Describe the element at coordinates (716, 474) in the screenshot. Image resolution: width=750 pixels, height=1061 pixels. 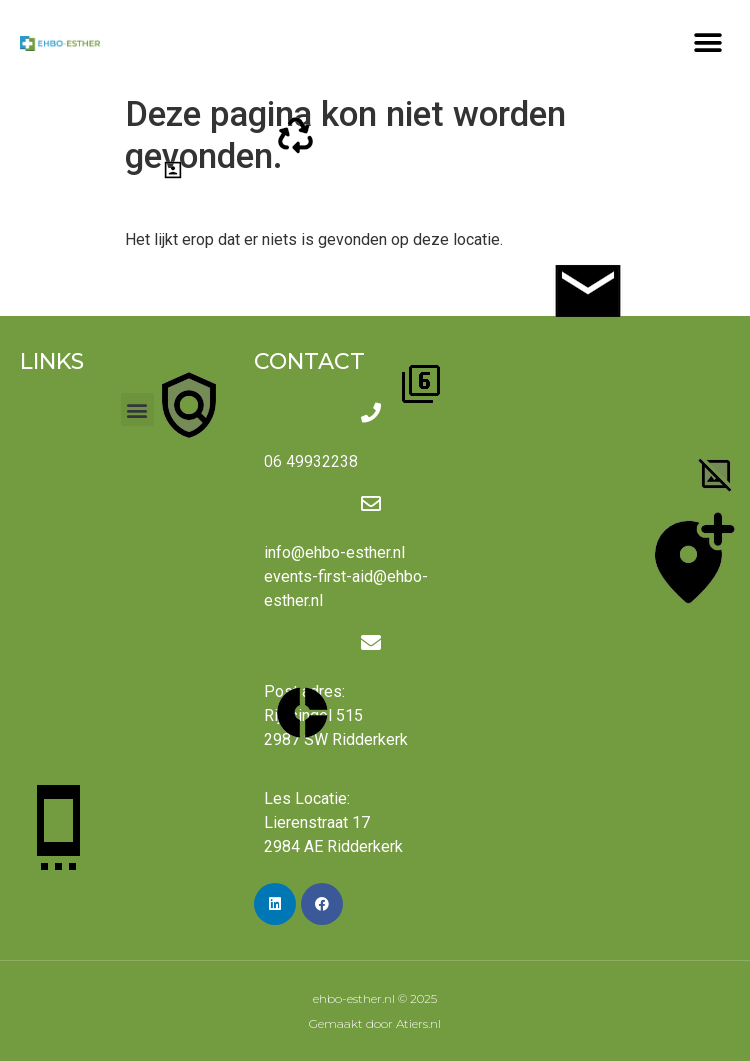
I see `image failed to load` at that location.